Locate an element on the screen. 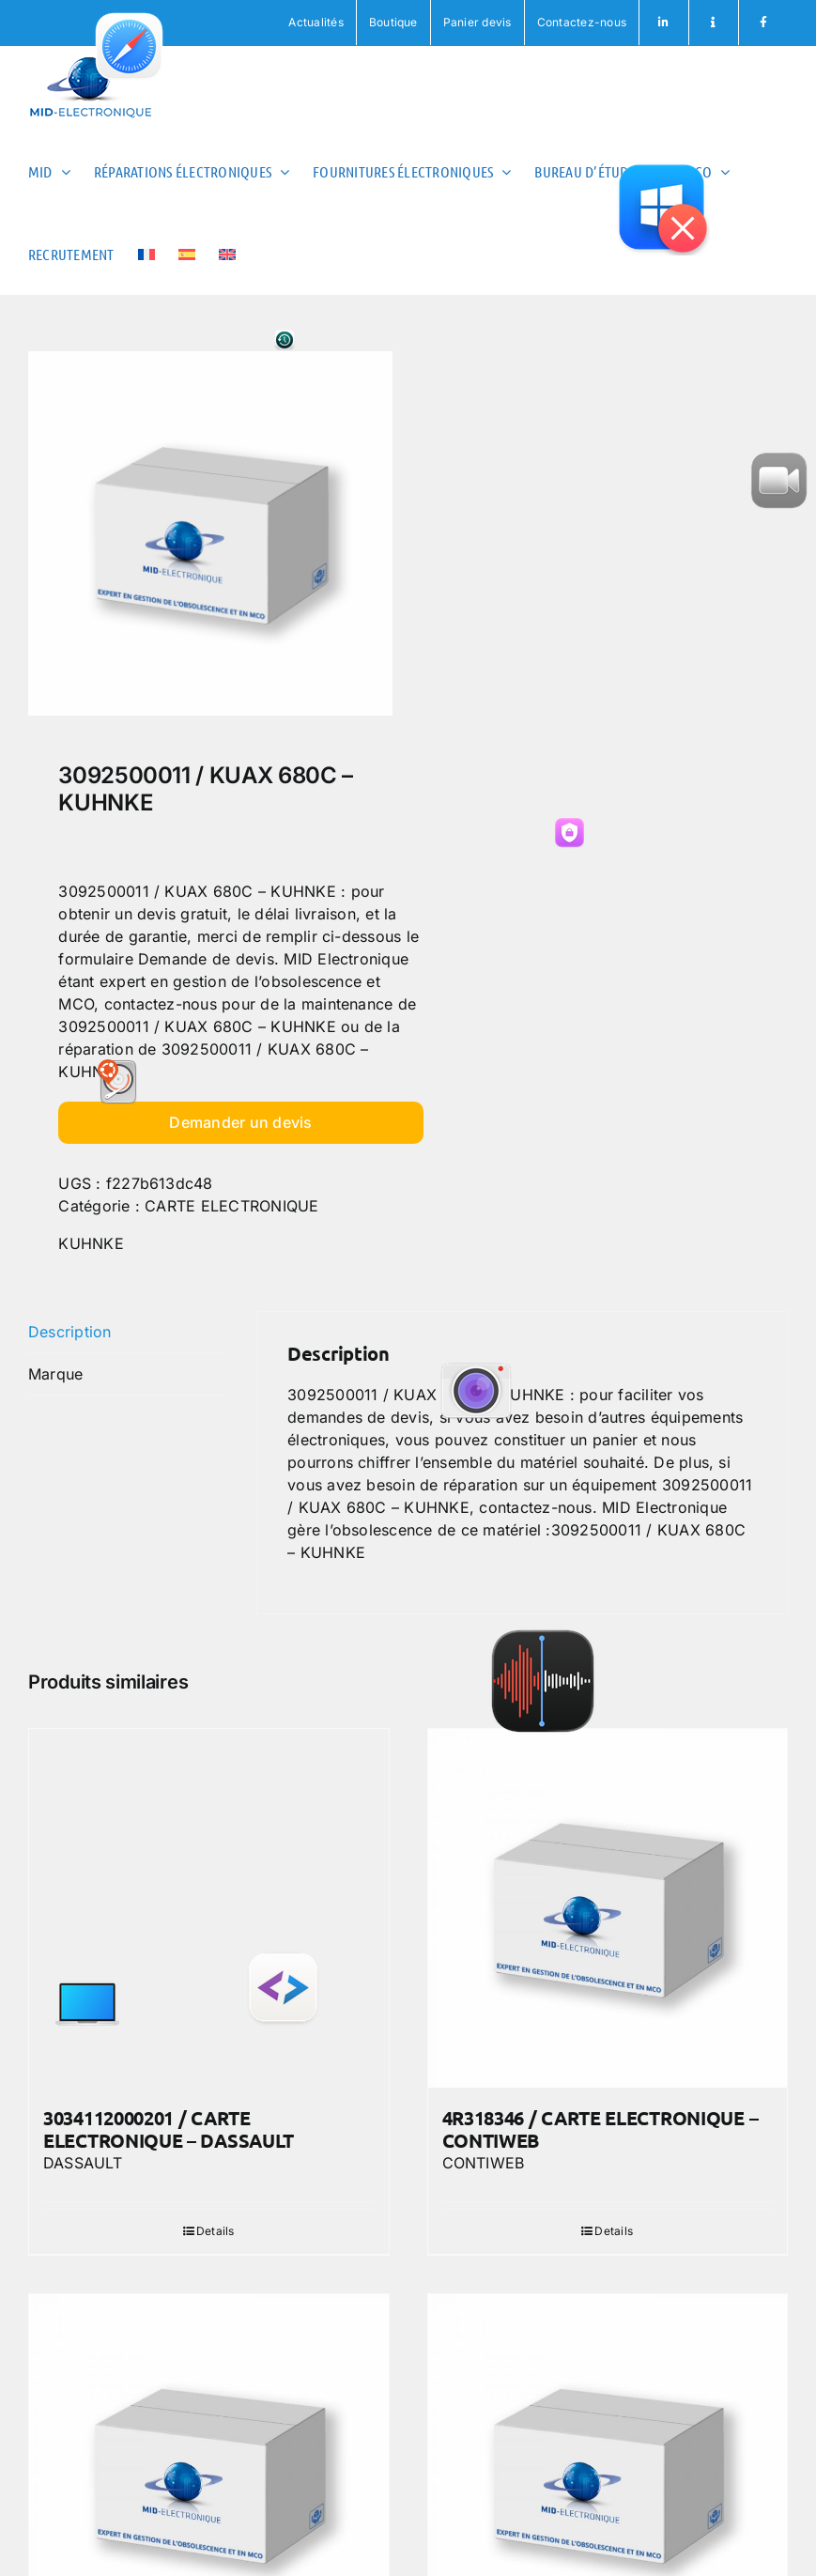 The image size is (816, 2576). open the web browser app is located at coordinates (129, 46).